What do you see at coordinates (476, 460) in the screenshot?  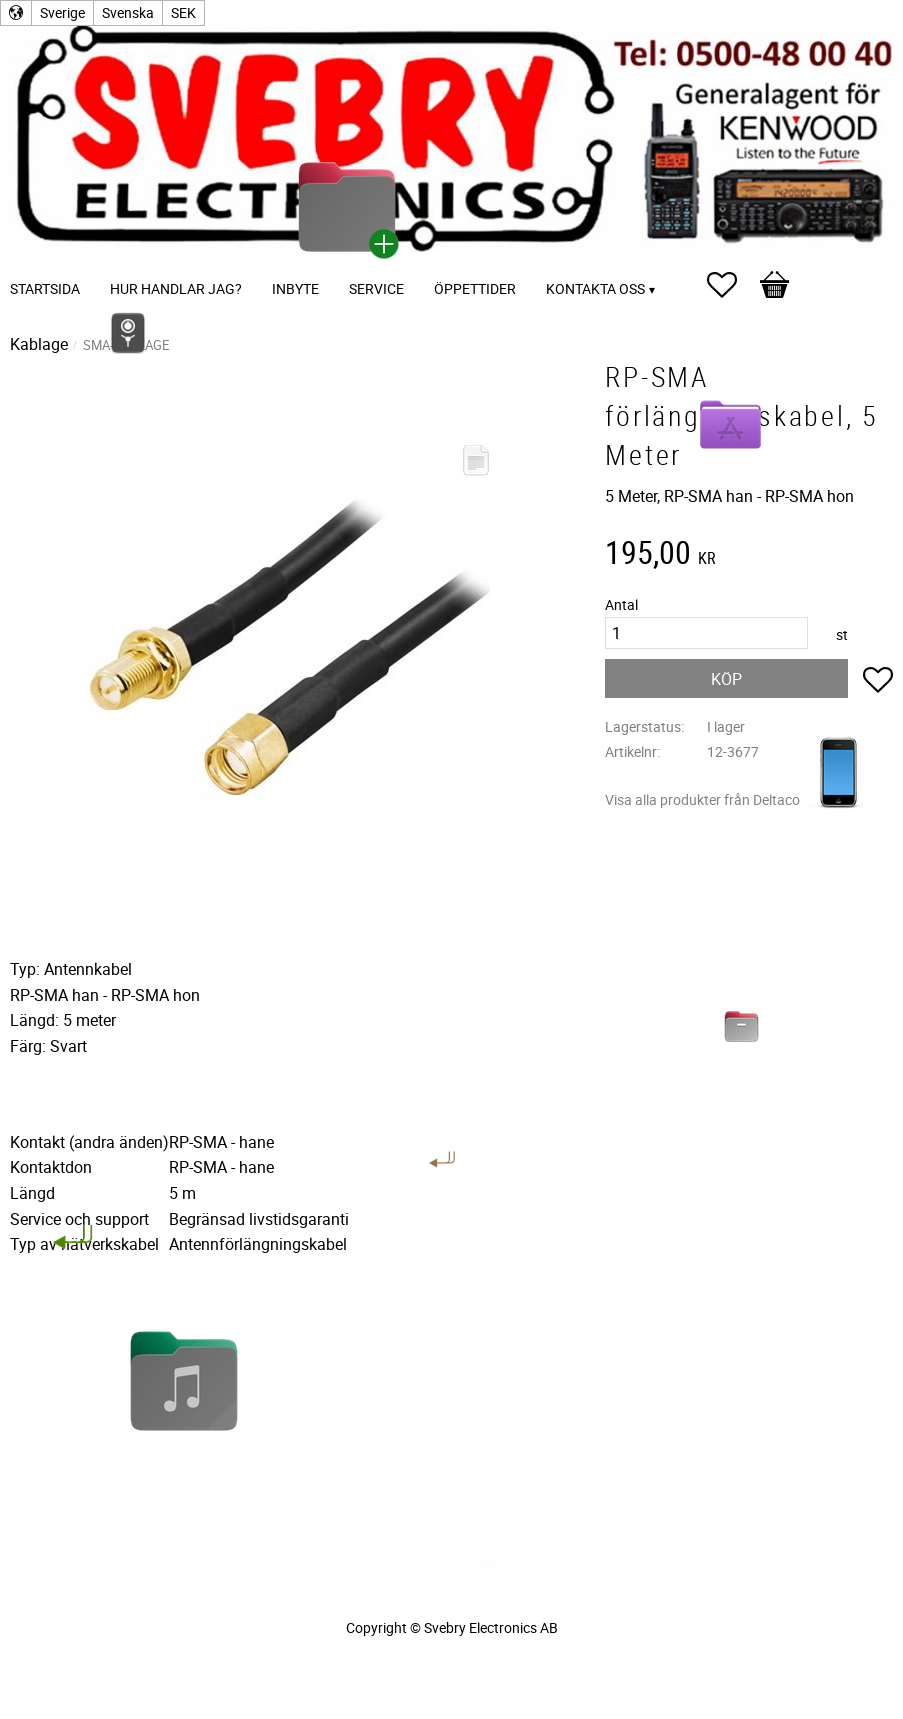 I see `open a text file` at bounding box center [476, 460].